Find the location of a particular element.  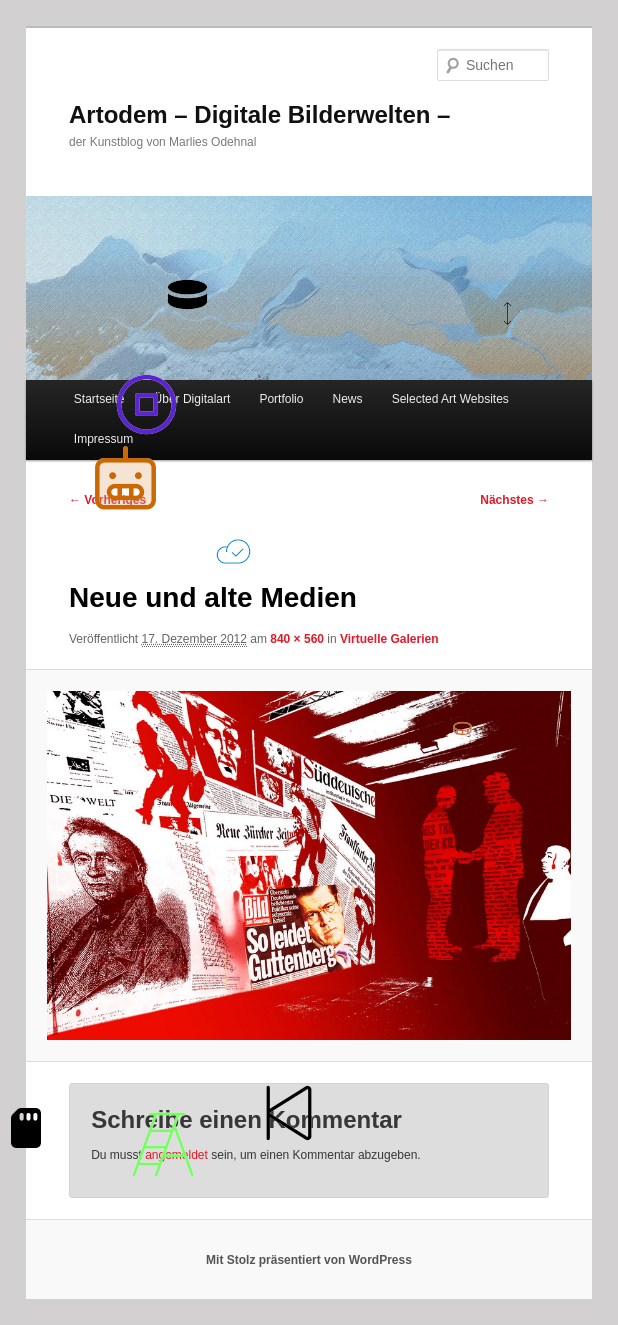

access AI assistant or chatbot is located at coordinates (125, 481).